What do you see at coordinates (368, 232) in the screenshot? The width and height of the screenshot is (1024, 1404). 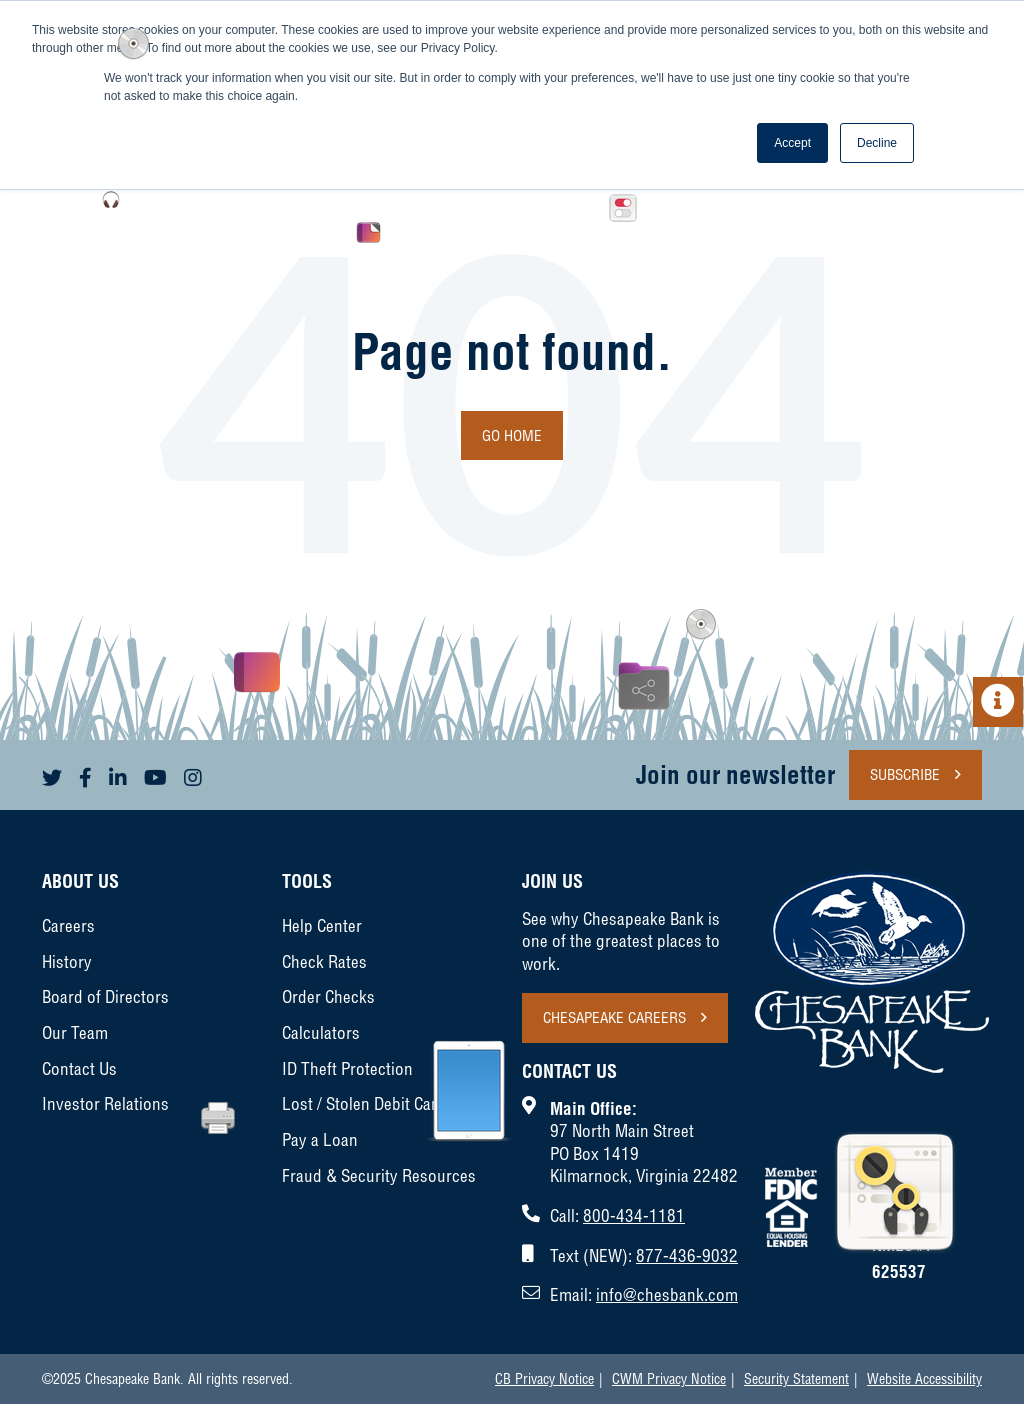 I see `customize desktop theme settings` at bounding box center [368, 232].